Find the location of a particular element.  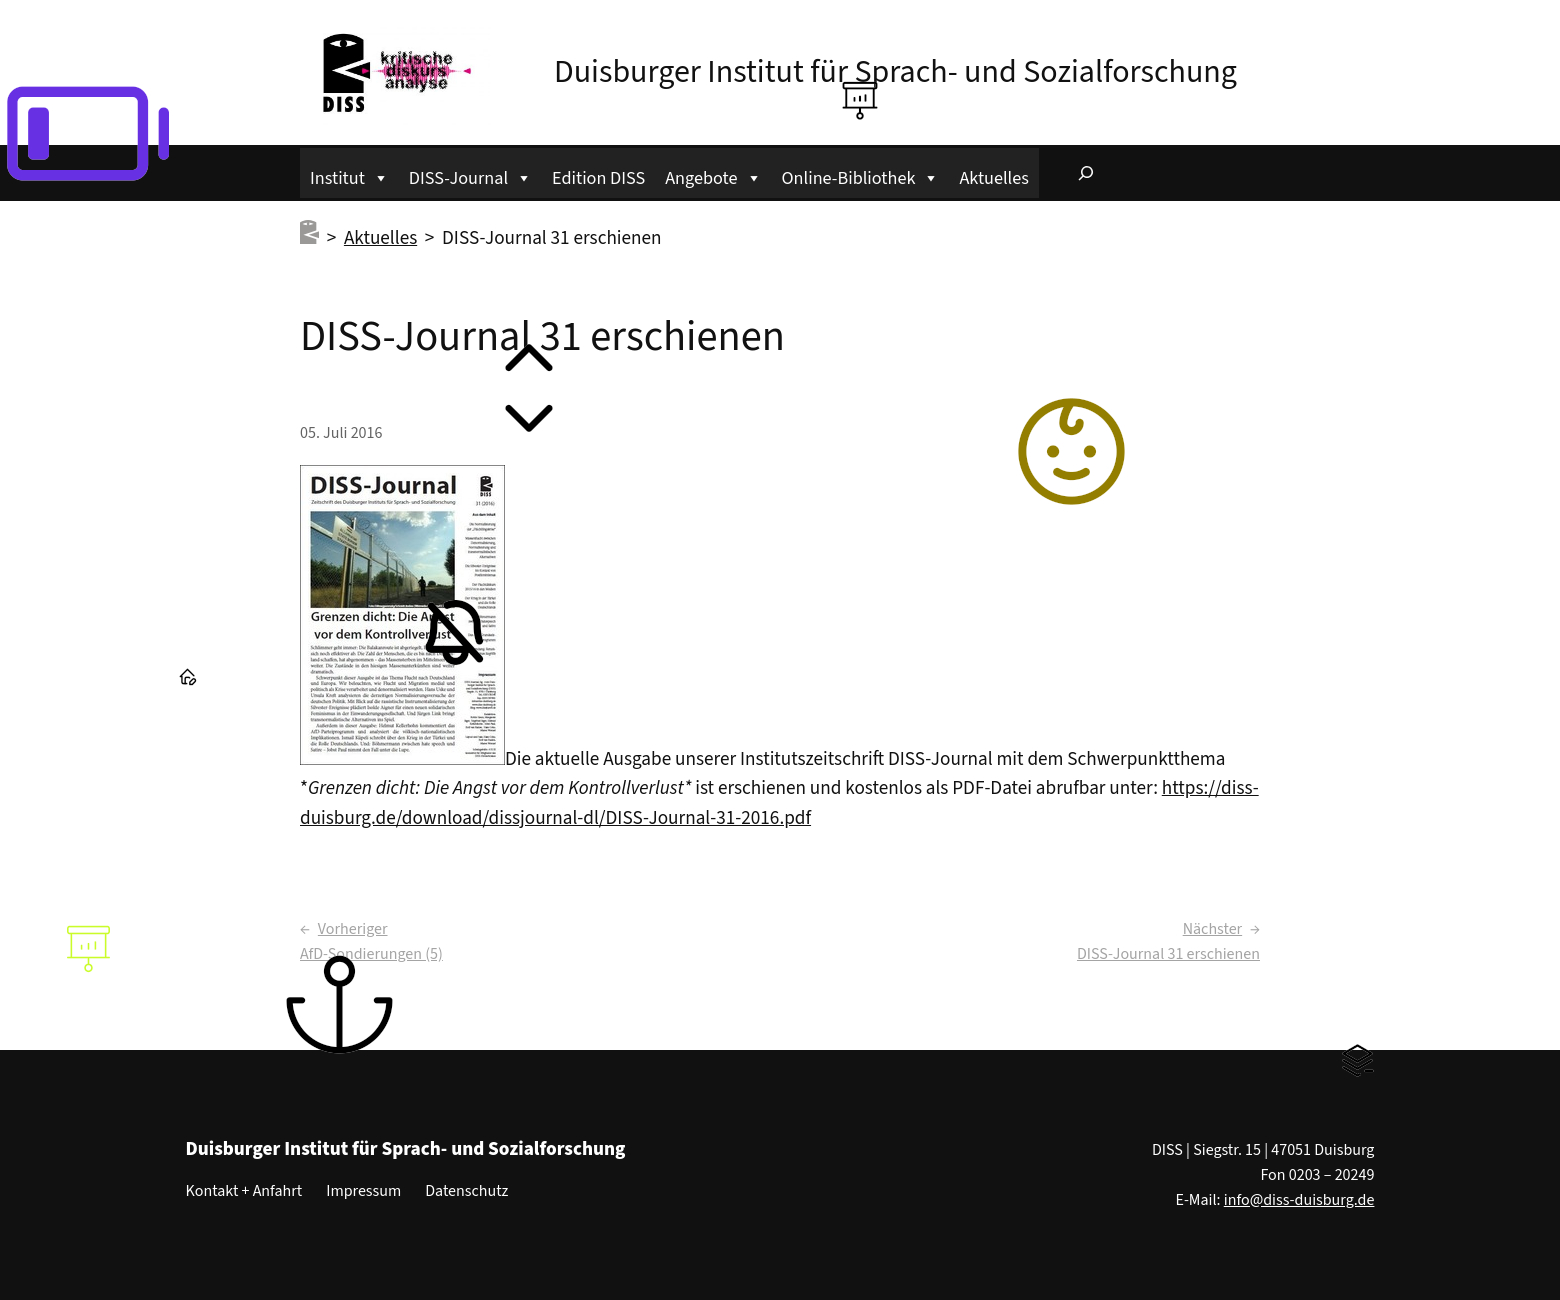

view presentation with charts is located at coordinates (860, 98).